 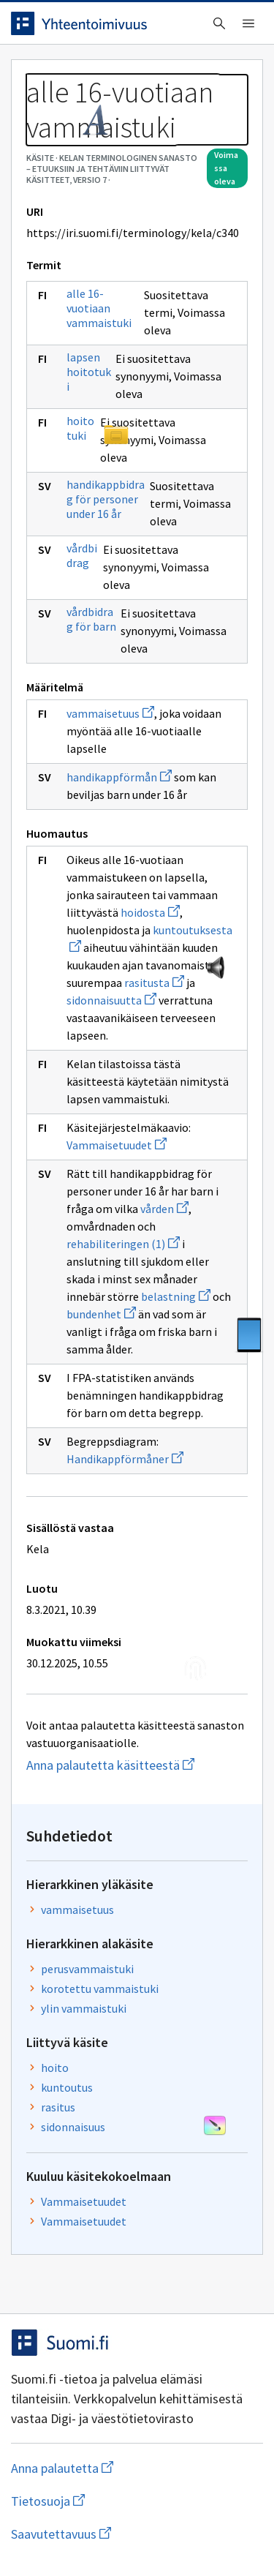 What do you see at coordinates (94, 119) in the screenshot?
I see `access font settings and typography preferences` at bounding box center [94, 119].